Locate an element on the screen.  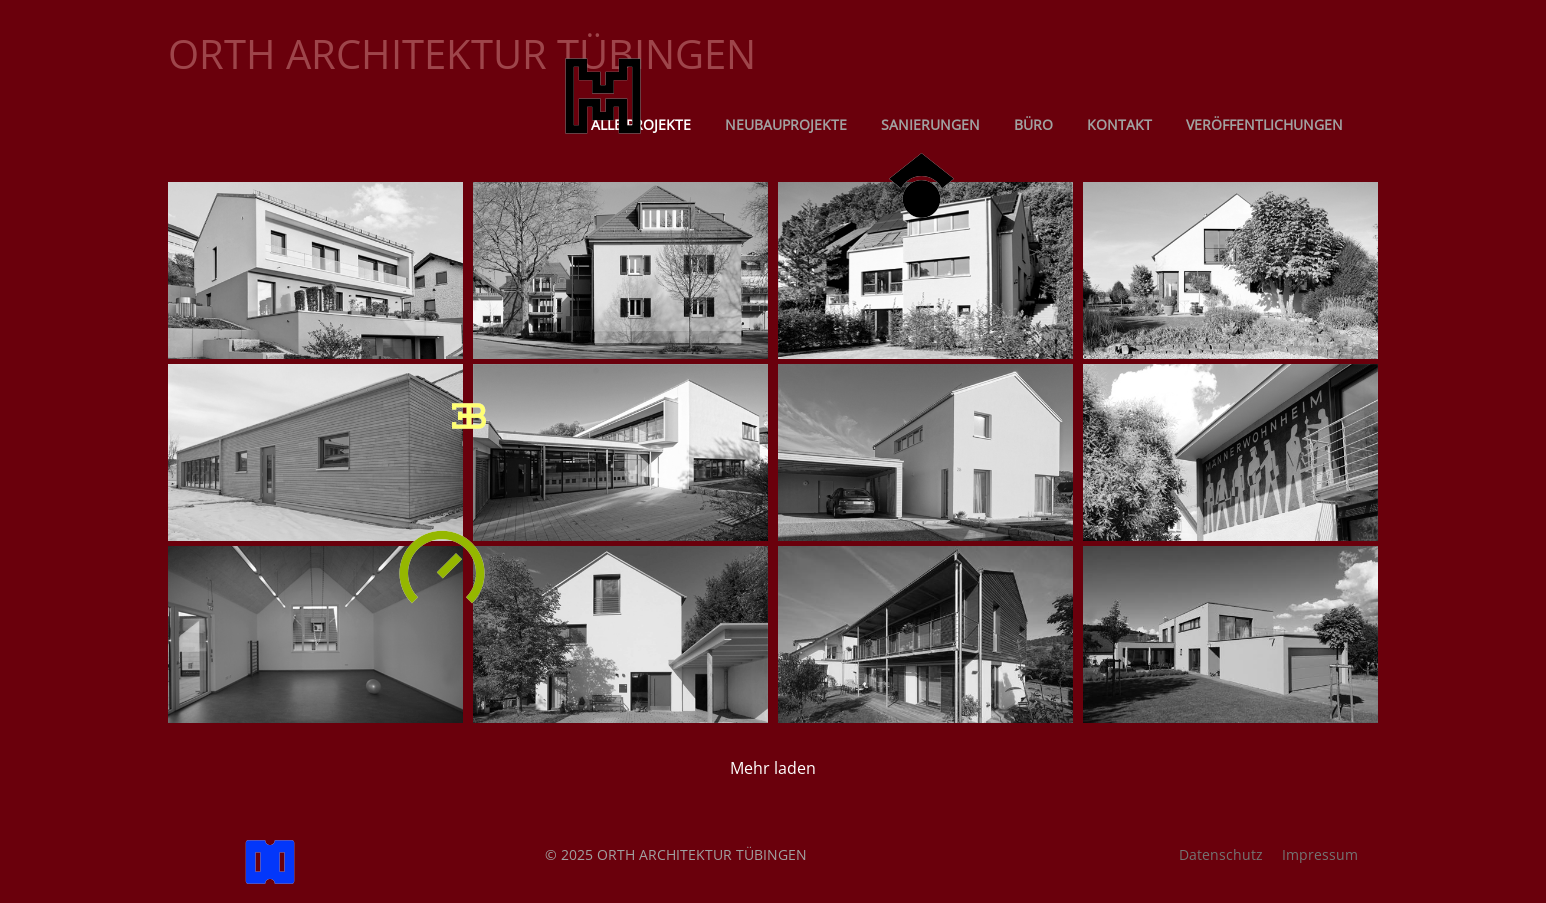
redeem a coupon or discount code is located at coordinates (270, 862).